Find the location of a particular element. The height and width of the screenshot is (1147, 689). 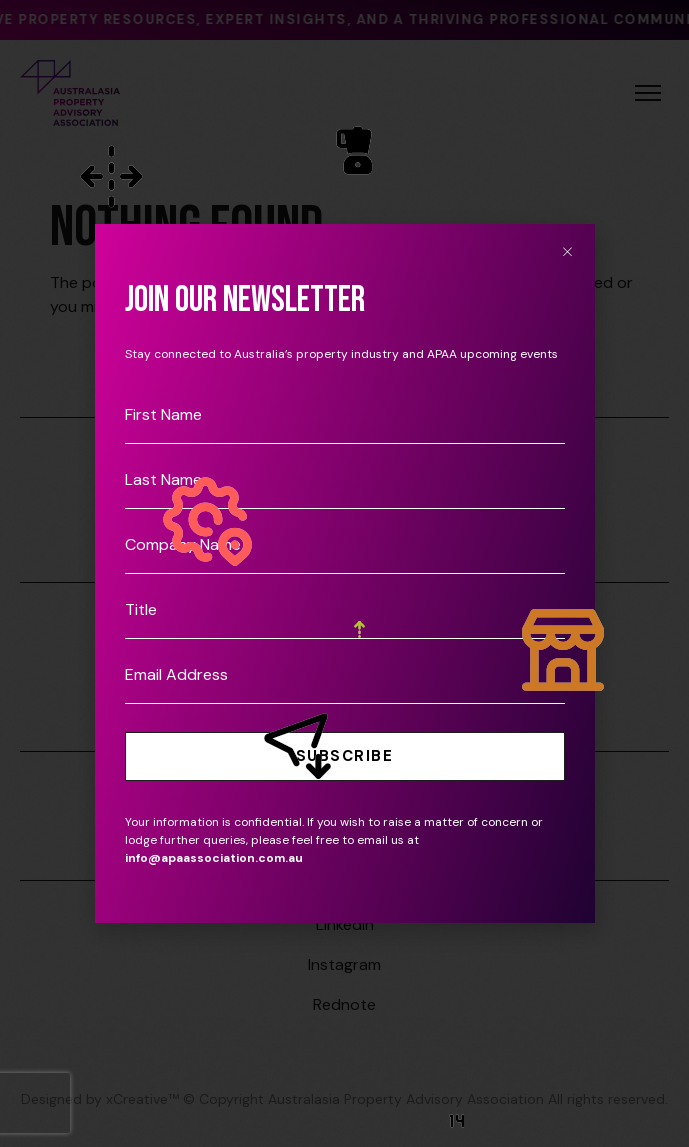

expand content horizontally is located at coordinates (111, 176).